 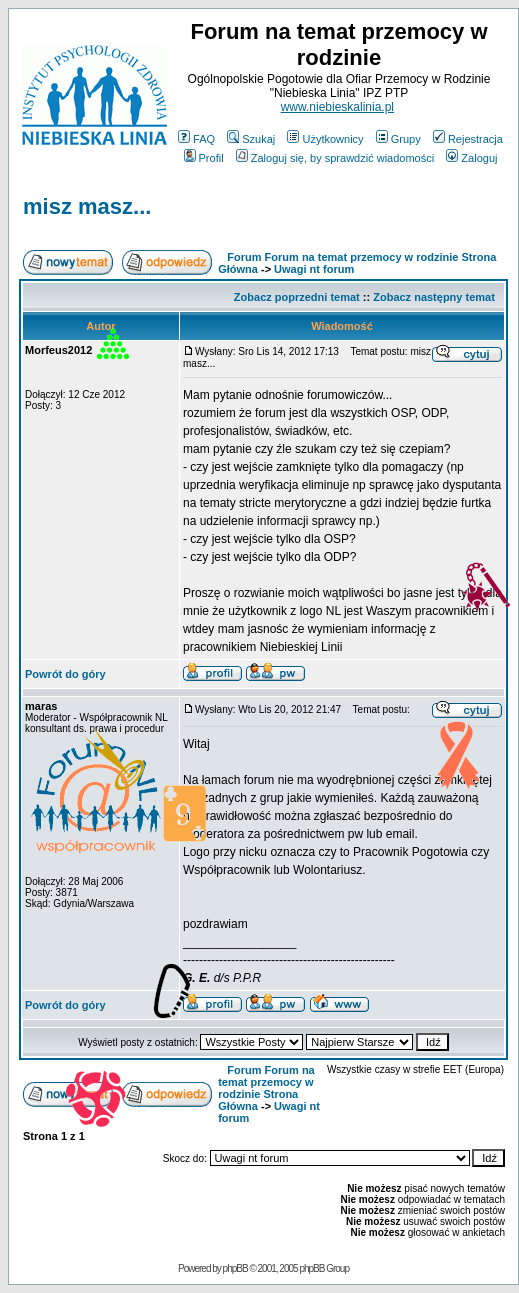 I want to click on indicates accurate shot or precision achieved, so click(x=113, y=759).